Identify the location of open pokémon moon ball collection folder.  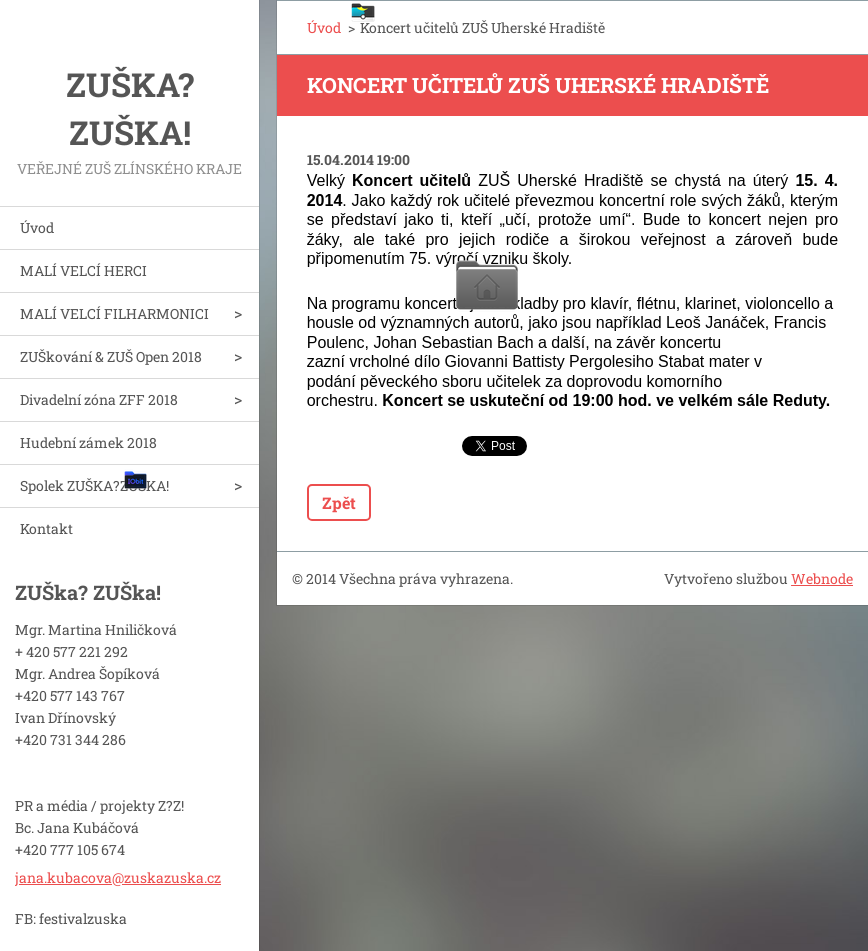
(363, 13).